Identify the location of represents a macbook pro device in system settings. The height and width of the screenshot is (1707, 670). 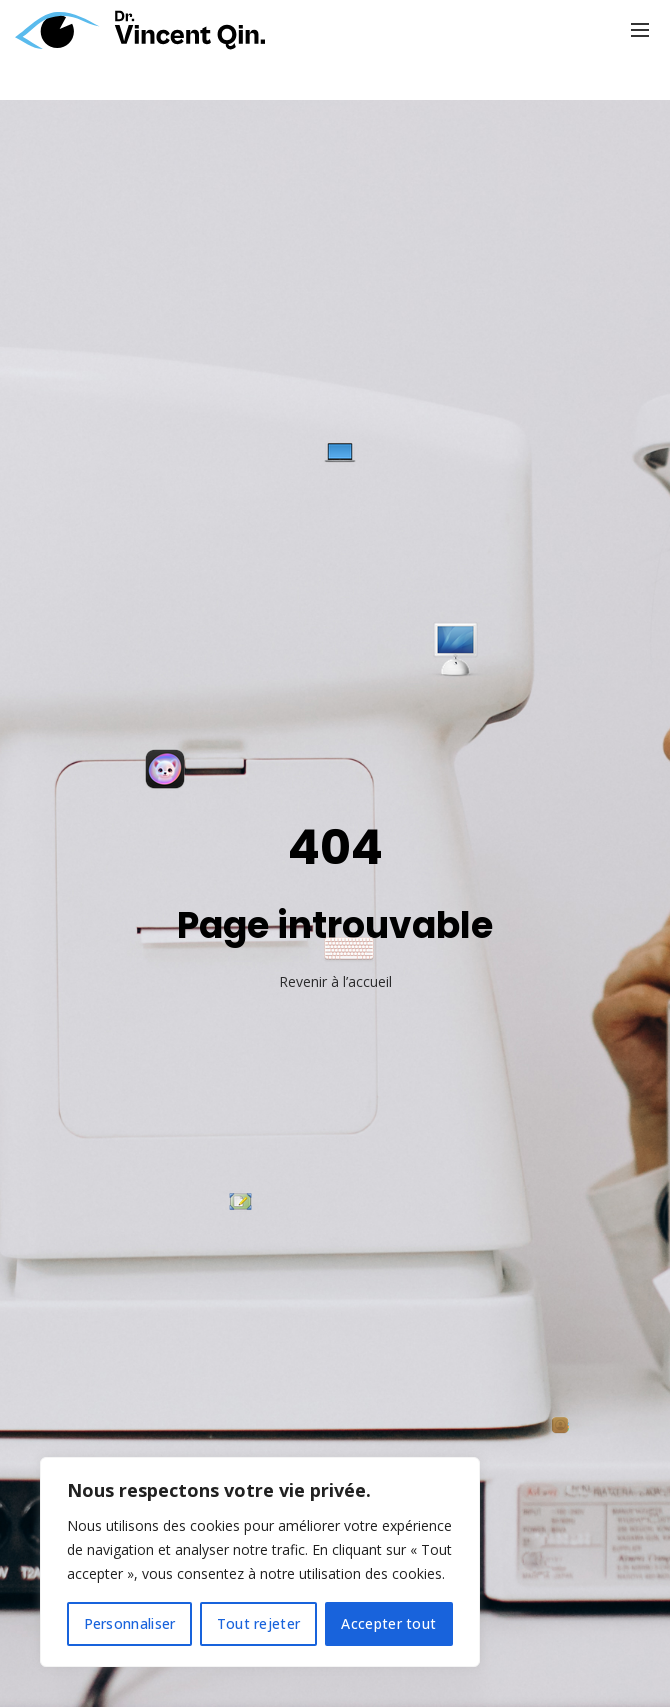
(340, 450).